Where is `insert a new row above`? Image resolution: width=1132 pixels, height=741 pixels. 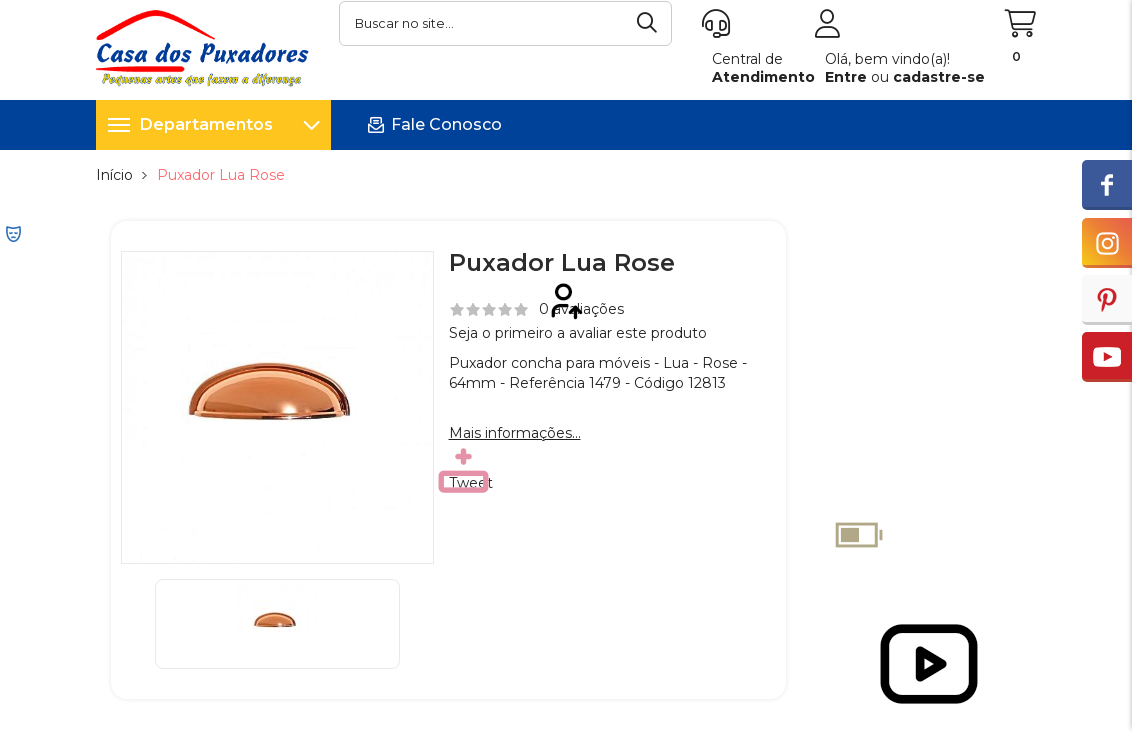
insert a new row above is located at coordinates (463, 470).